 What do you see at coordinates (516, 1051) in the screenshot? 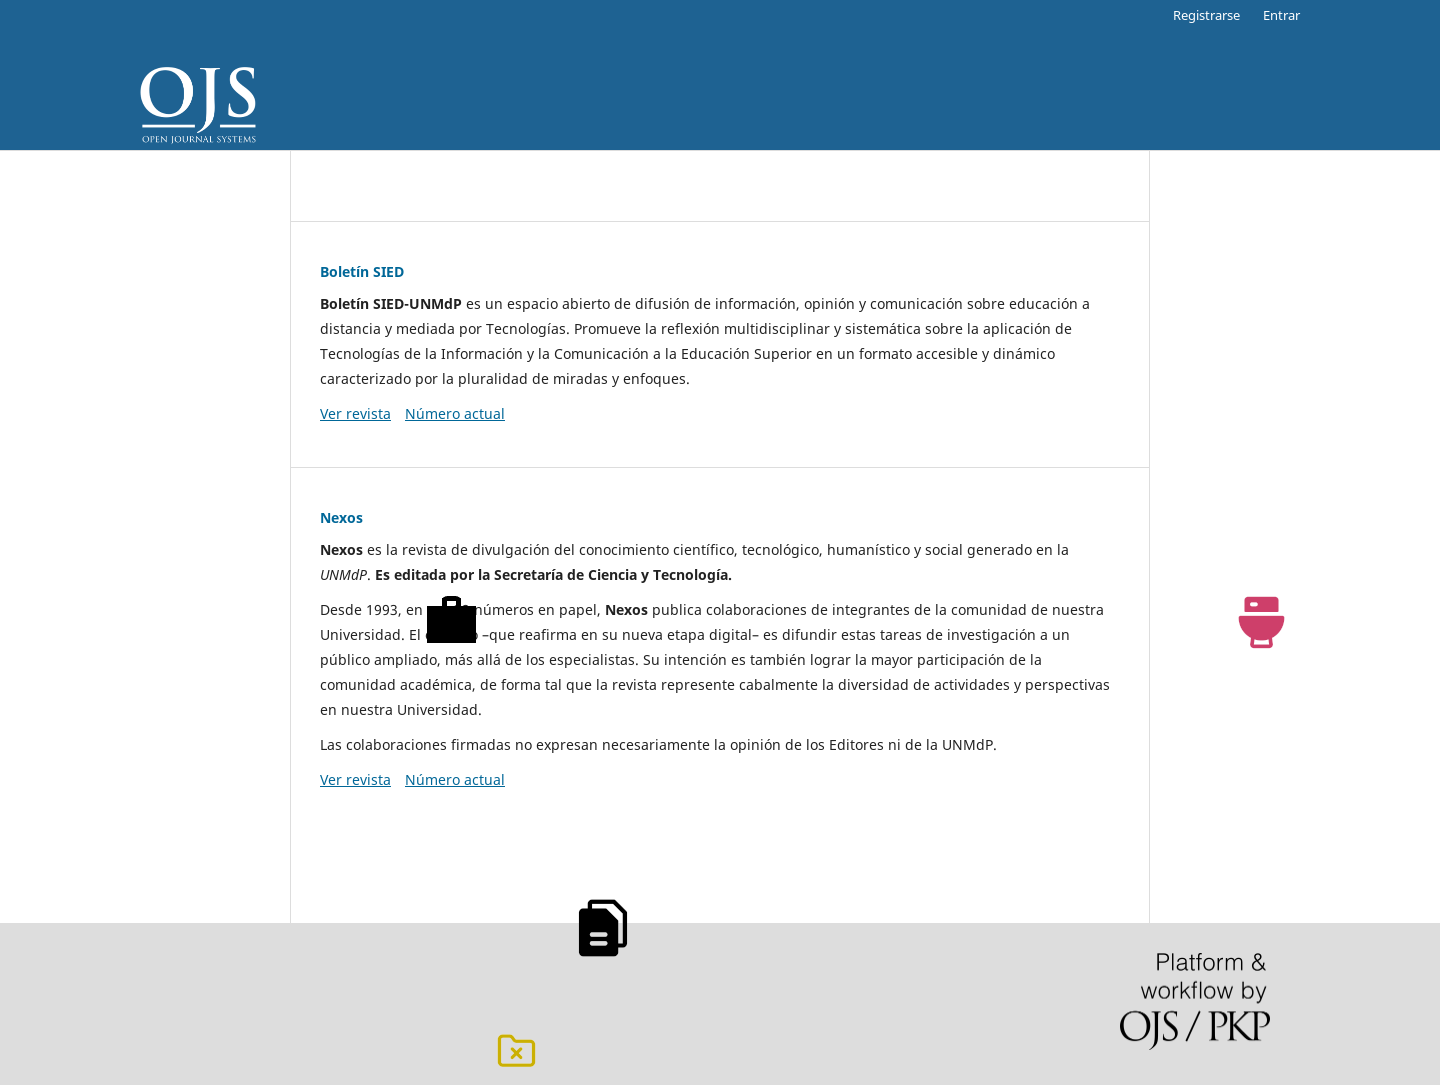
I see `delete a folder` at bounding box center [516, 1051].